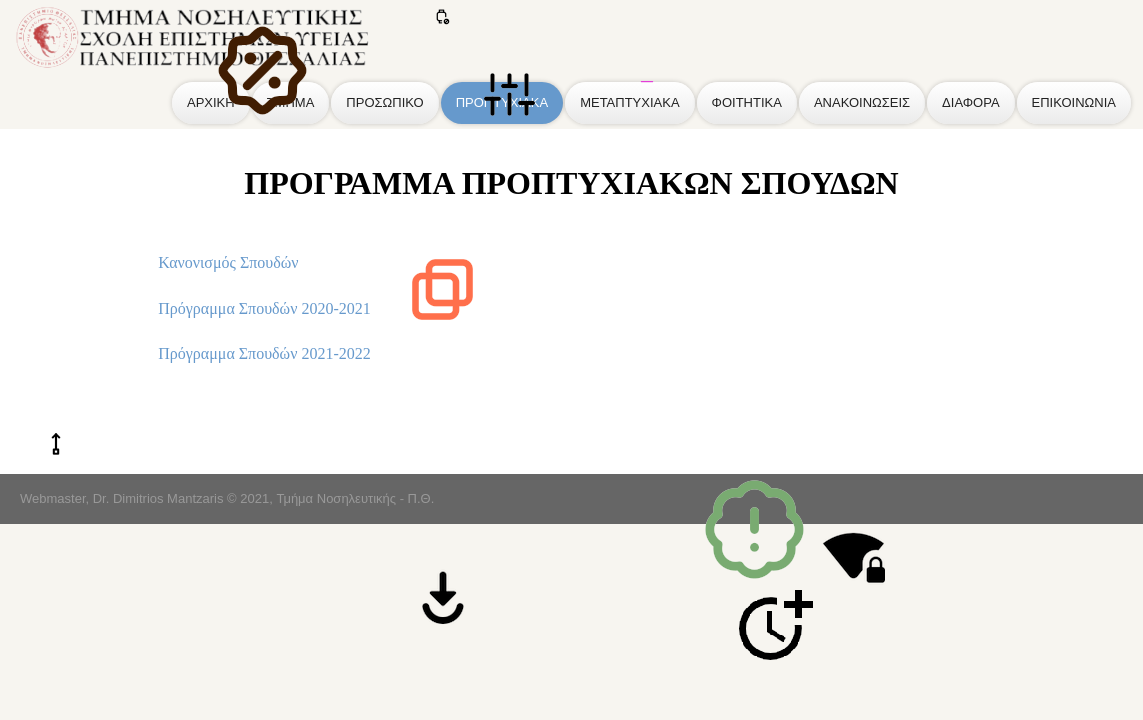 The height and width of the screenshot is (720, 1143). Describe the element at coordinates (853, 556) in the screenshot. I see `indicates a secure wifi connection at full signal strength` at that location.